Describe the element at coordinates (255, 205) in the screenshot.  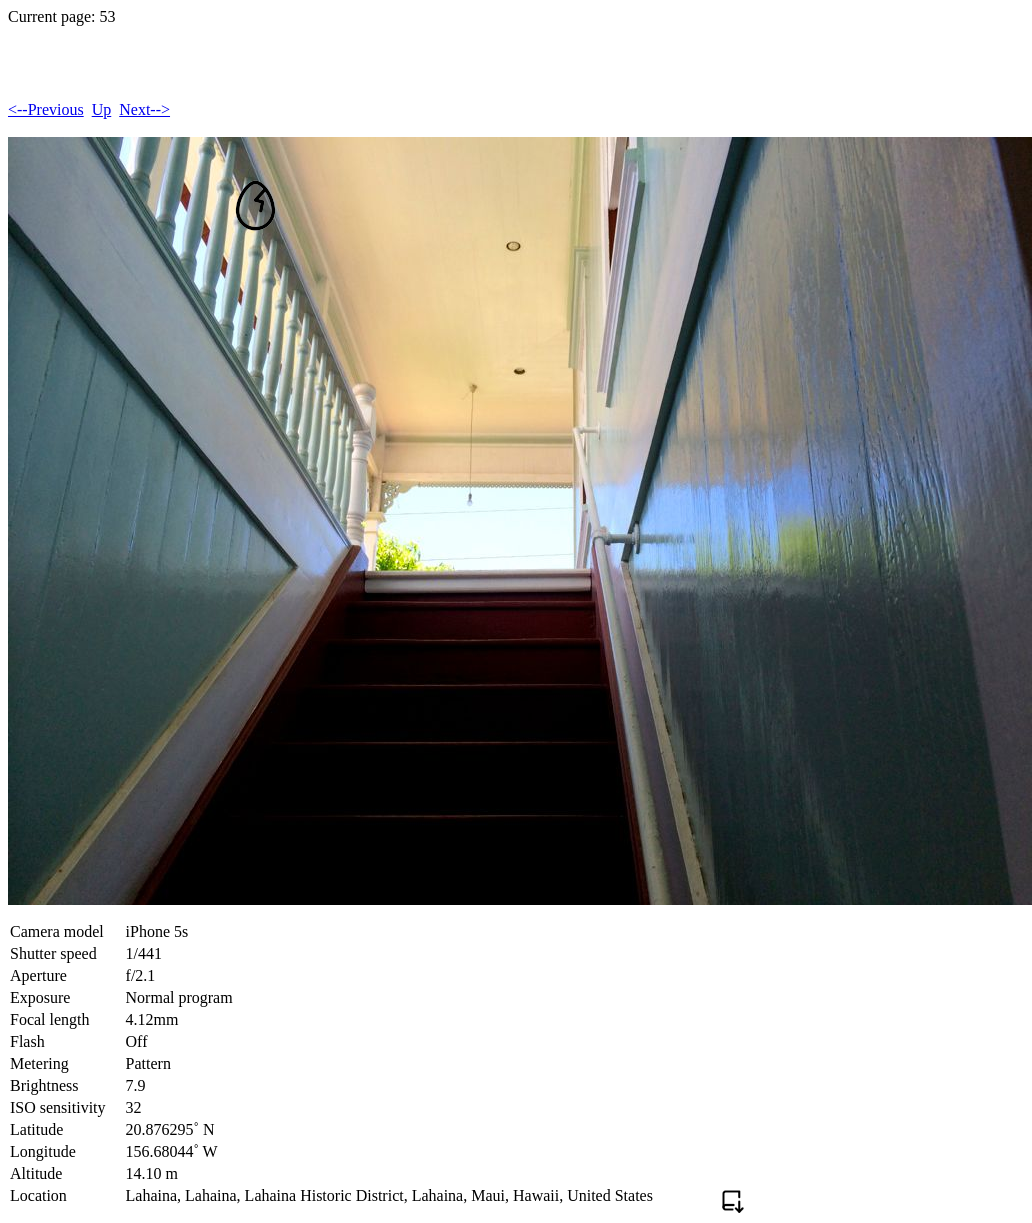
I see `indicates a cracked or broken item` at that location.